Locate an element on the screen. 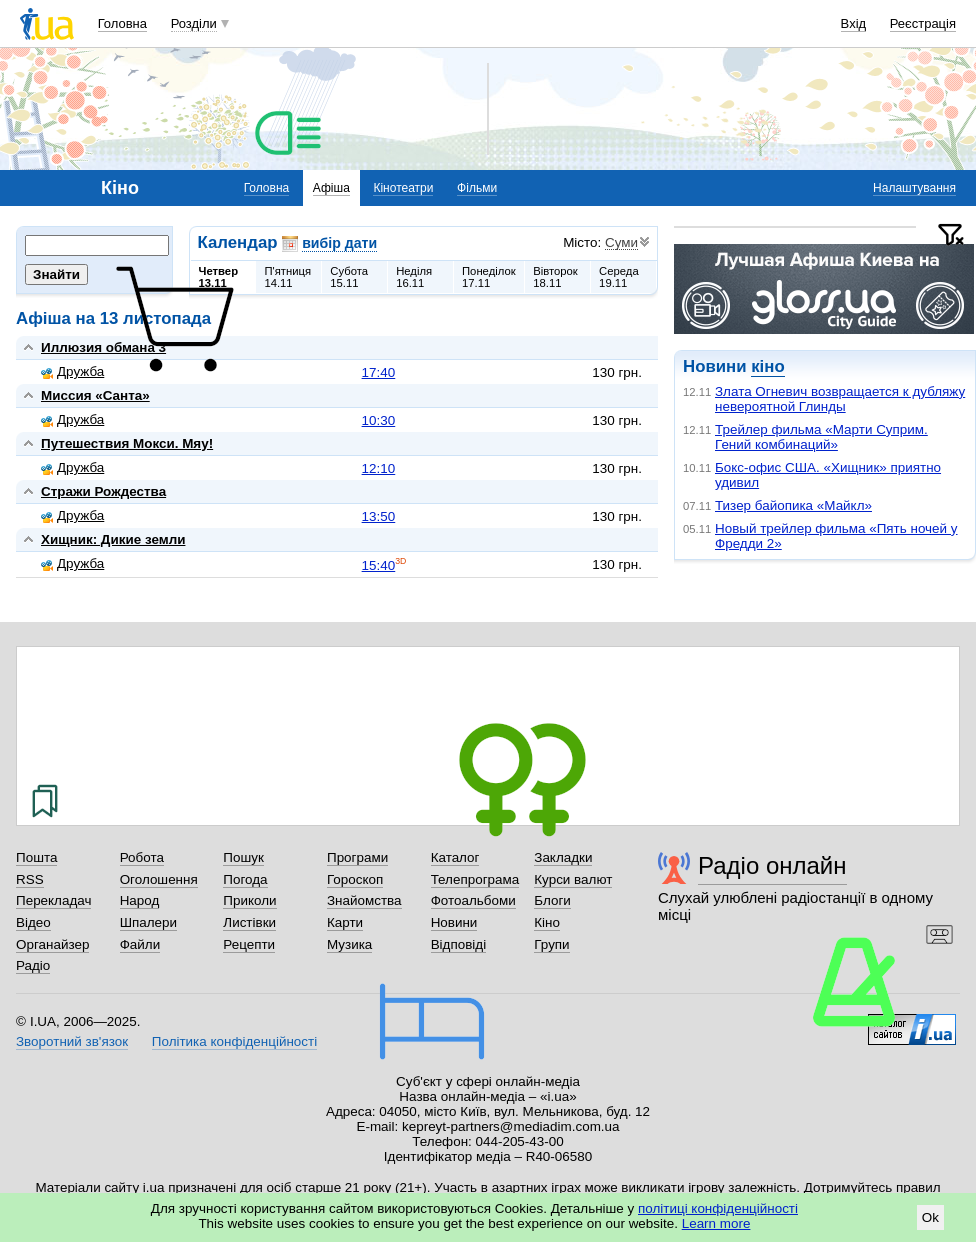 Image resolution: width=976 pixels, height=1242 pixels. indicates female/female relationship or partnership is located at coordinates (522, 776).